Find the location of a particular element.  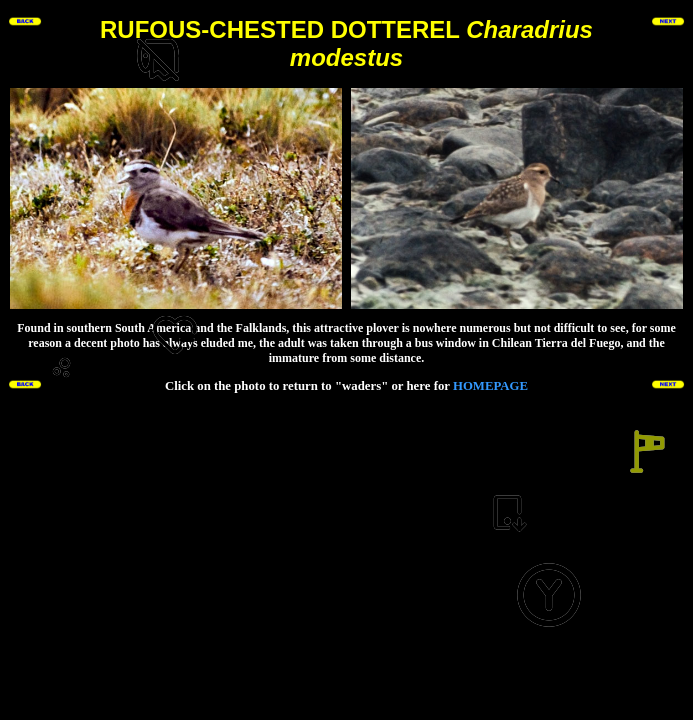

remove from favorites is located at coordinates (175, 334).